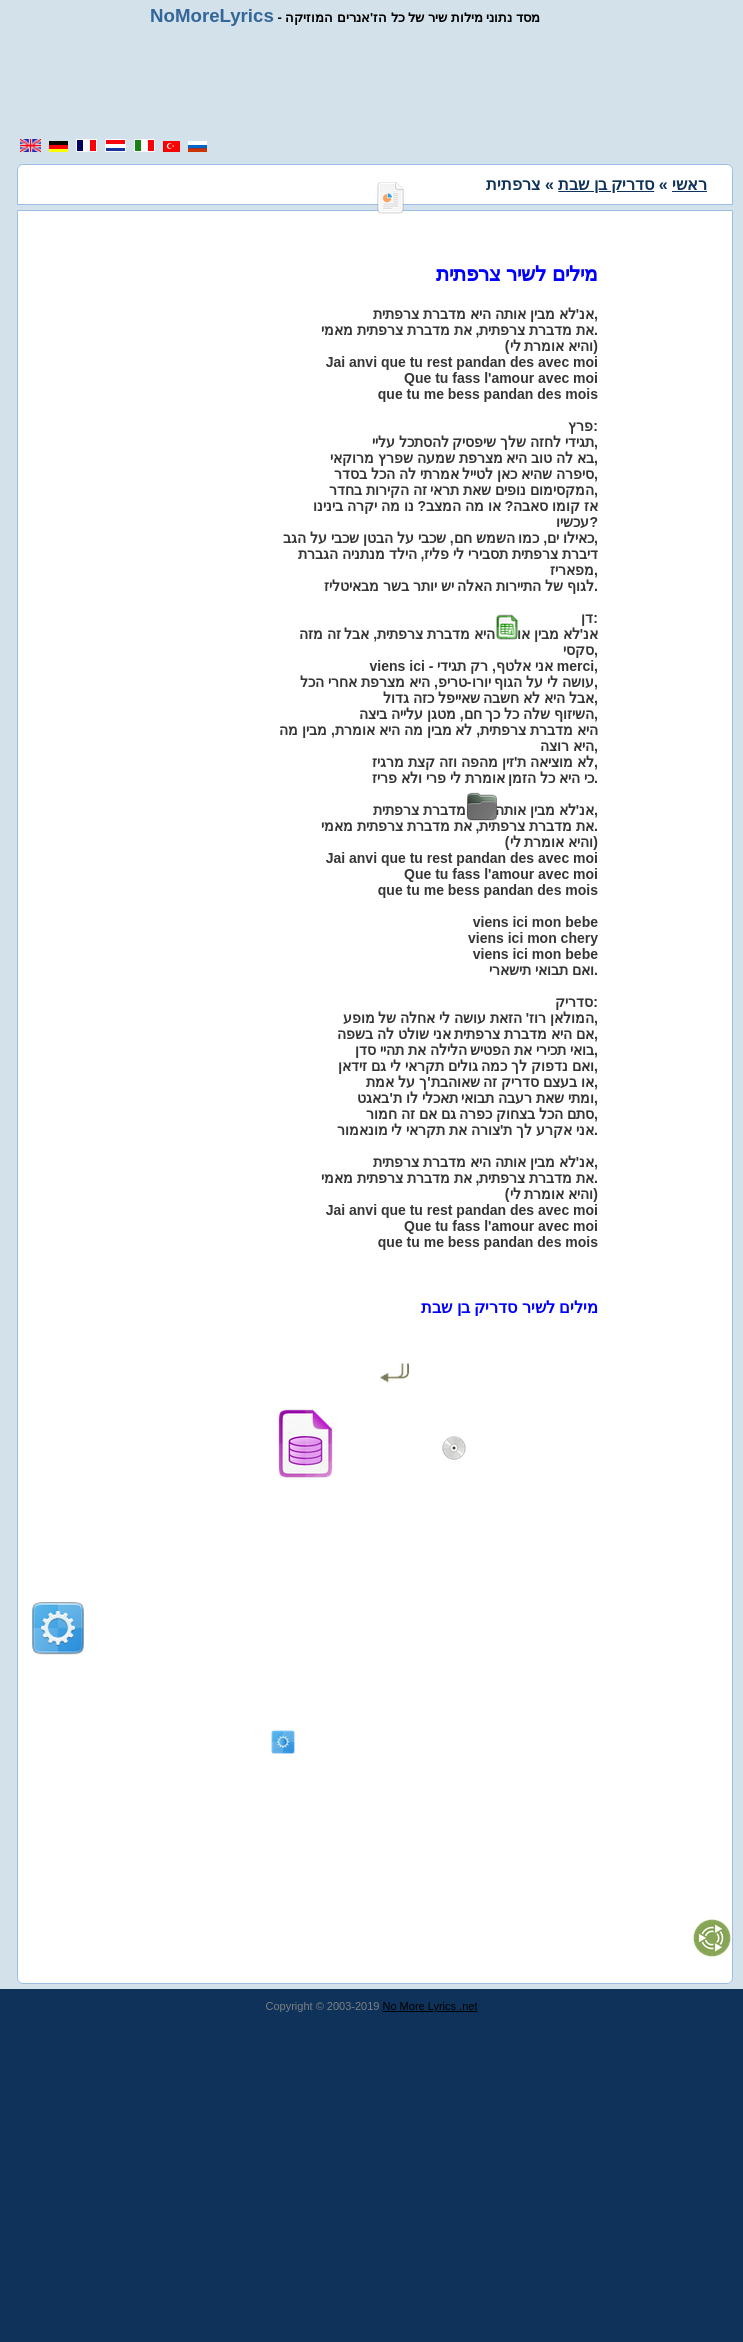  Describe the element at coordinates (507, 627) in the screenshot. I see `libreoffice calc spreadsheet template file` at that location.